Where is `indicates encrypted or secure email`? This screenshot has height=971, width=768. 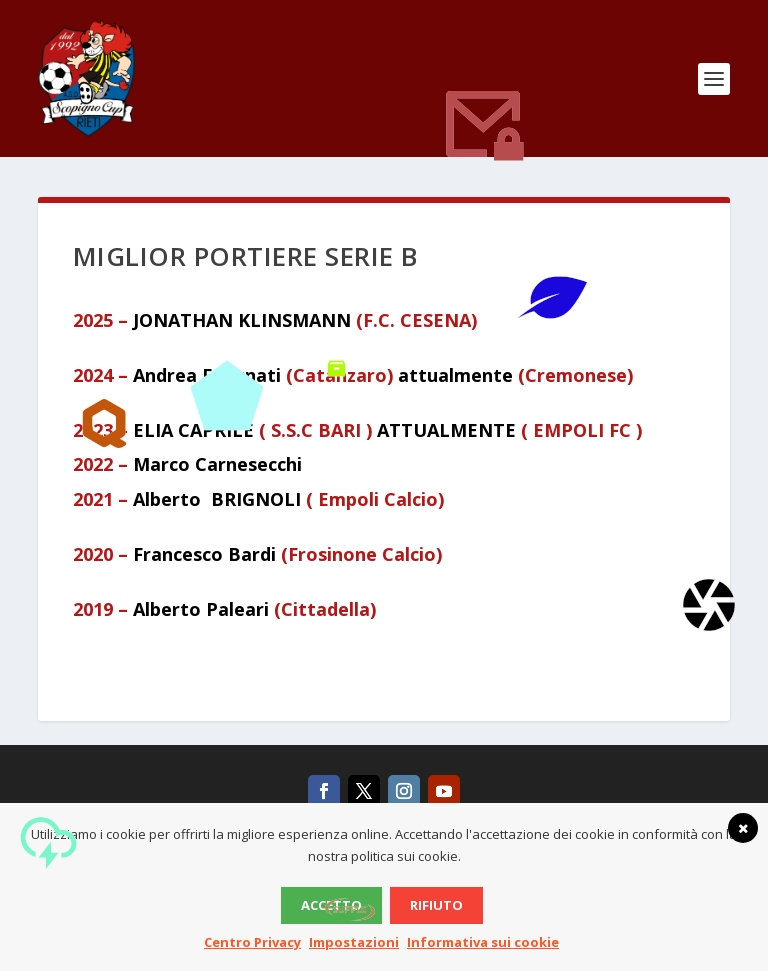
indicates encrypted or secure email is located at coordinates (483, 124).